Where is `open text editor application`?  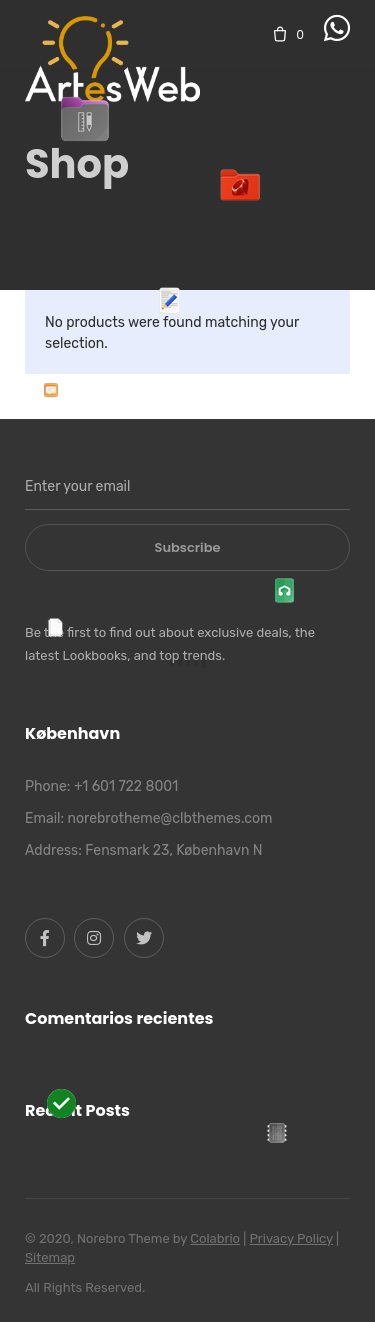
open text editor application is located at coordinates (169, 300).